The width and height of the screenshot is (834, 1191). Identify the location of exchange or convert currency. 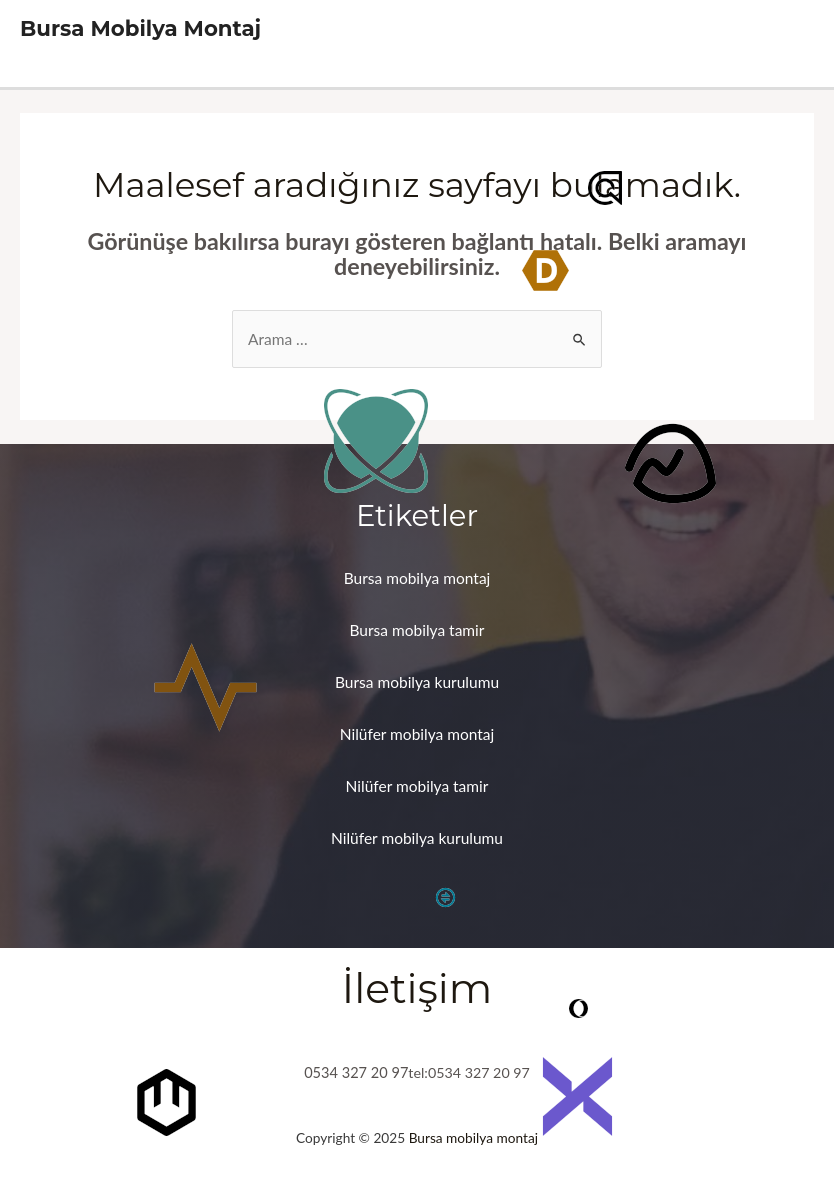
(445, 897).